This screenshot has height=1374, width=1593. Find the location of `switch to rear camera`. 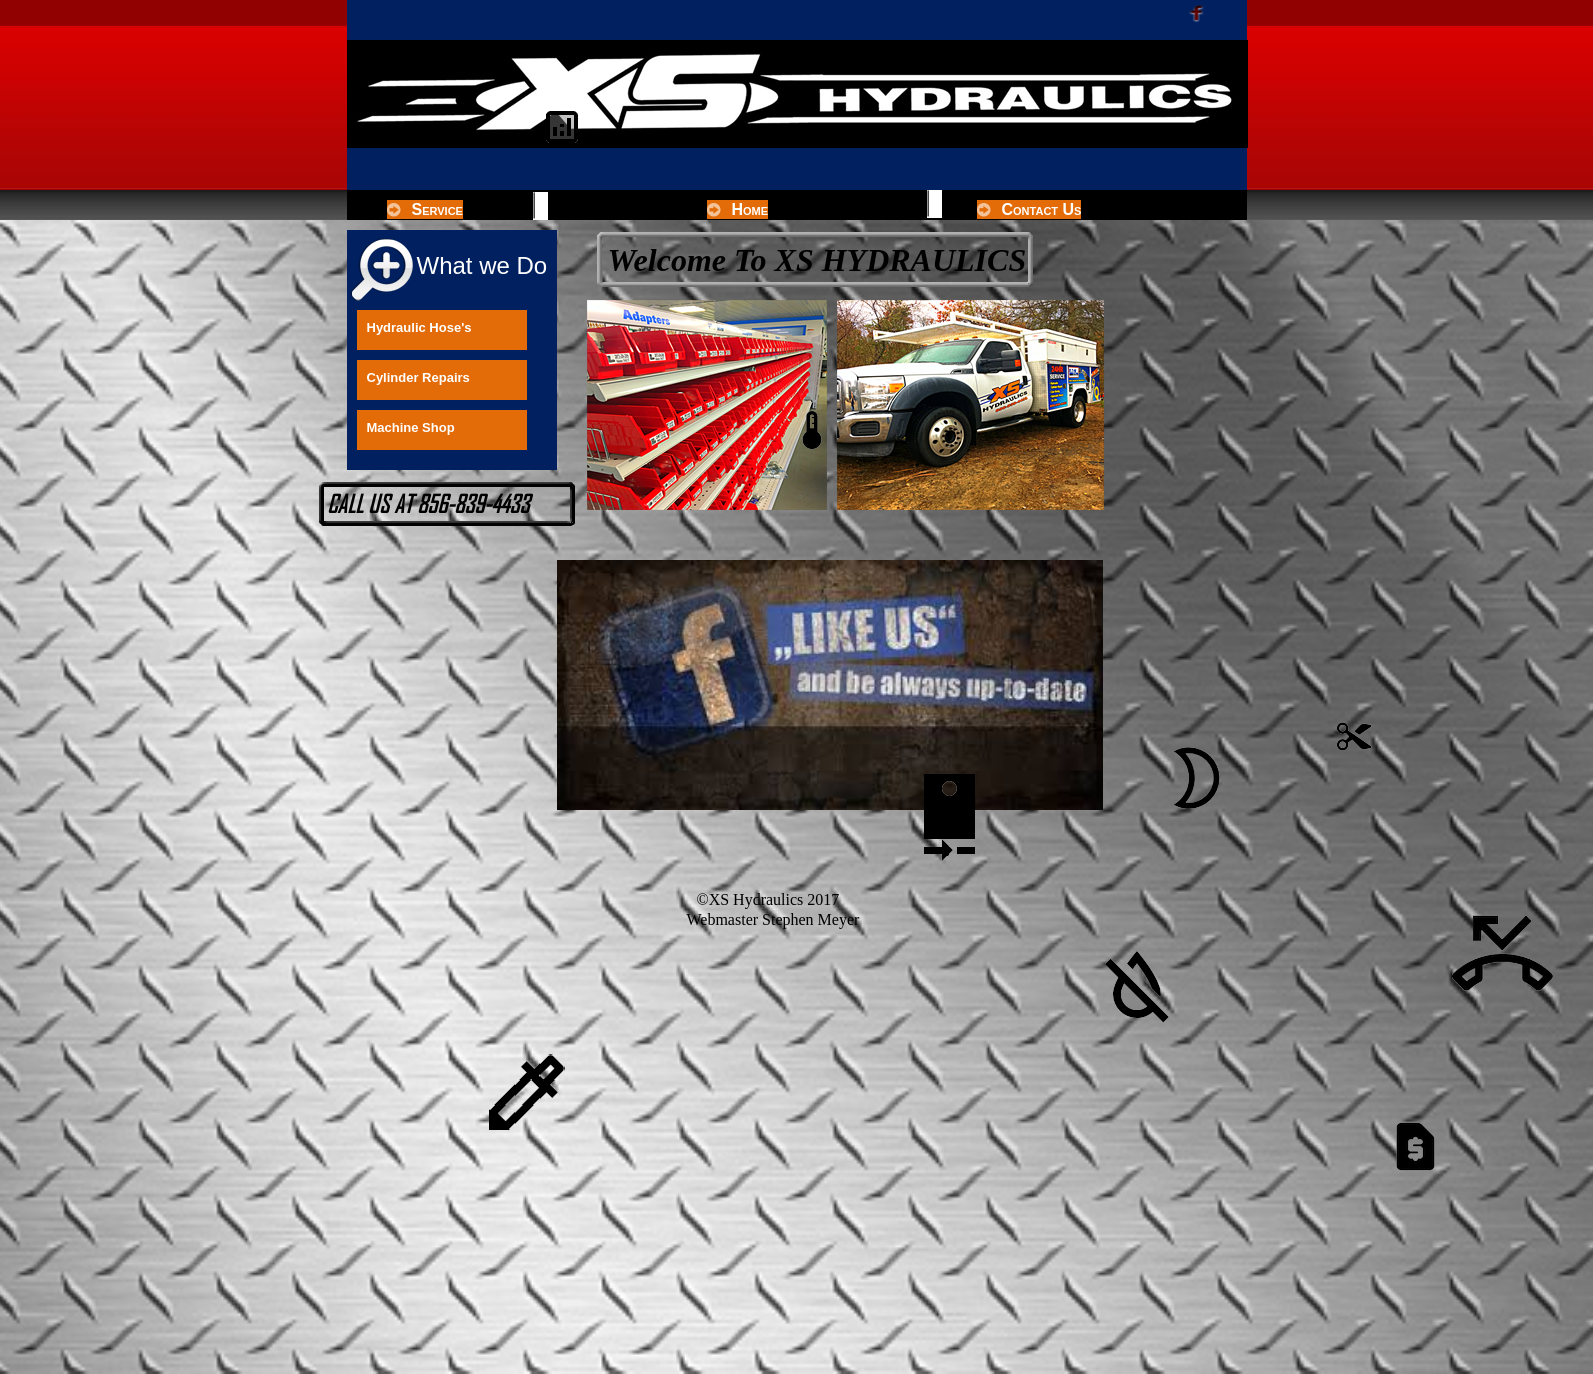

switch to rear camera is located at coordinates (949, 817).